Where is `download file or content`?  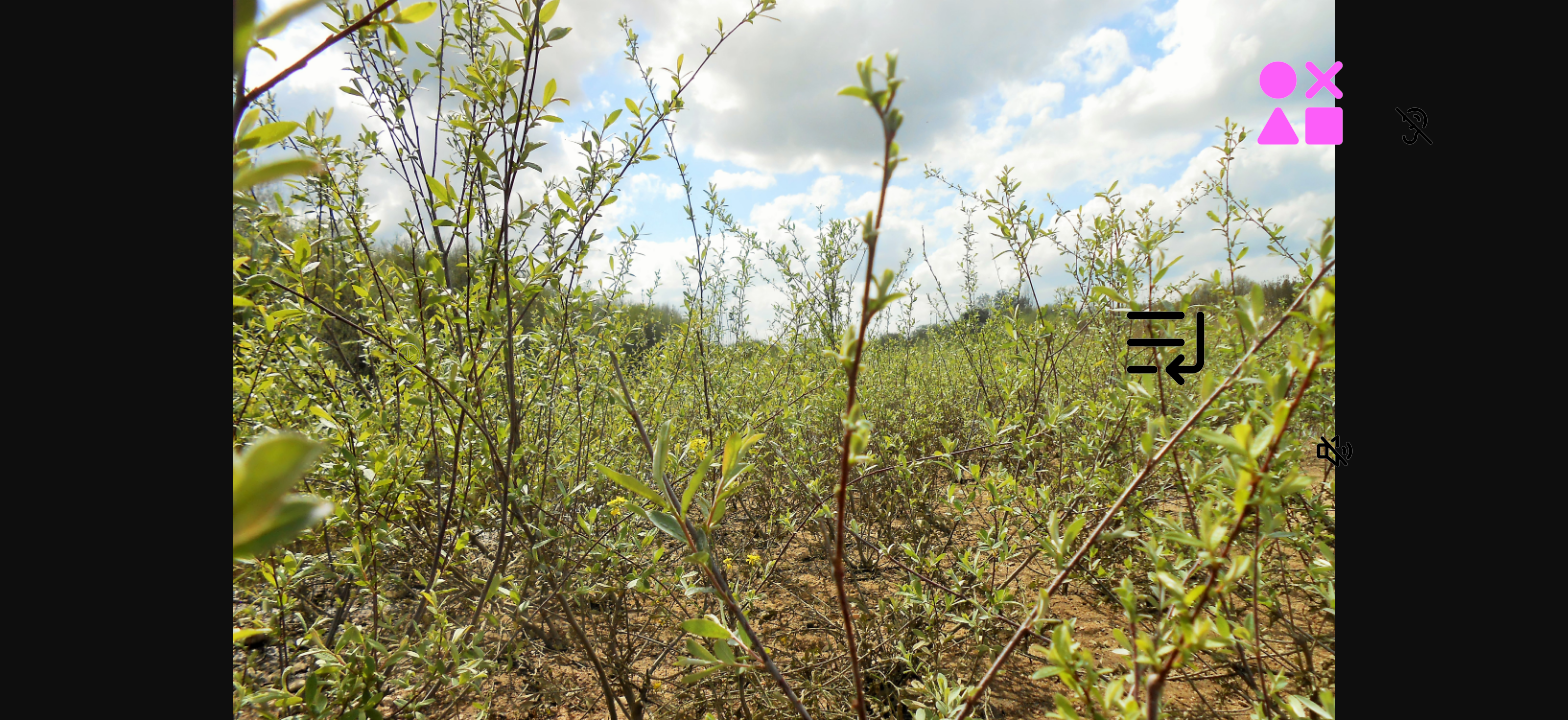
download file or content is located at coordinates (408, 355).